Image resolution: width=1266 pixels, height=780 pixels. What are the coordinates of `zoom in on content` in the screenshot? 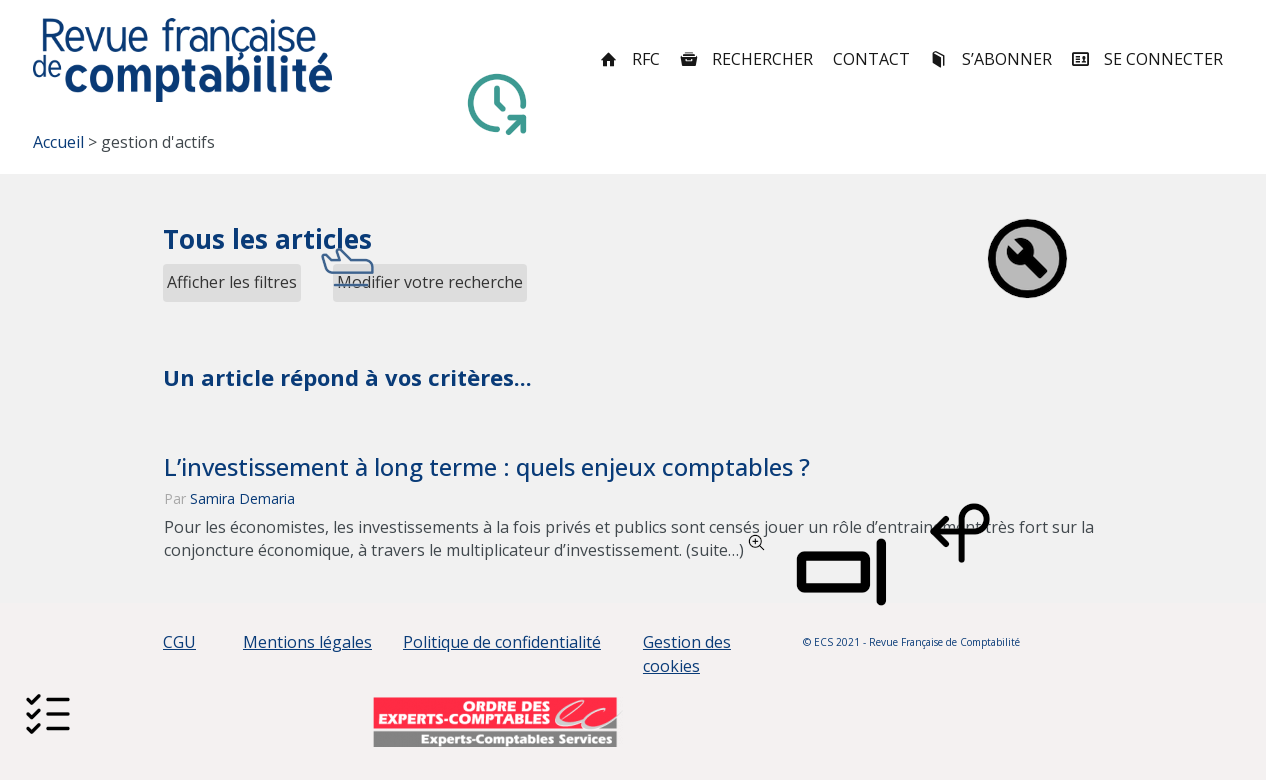 It's located at (756, 542).